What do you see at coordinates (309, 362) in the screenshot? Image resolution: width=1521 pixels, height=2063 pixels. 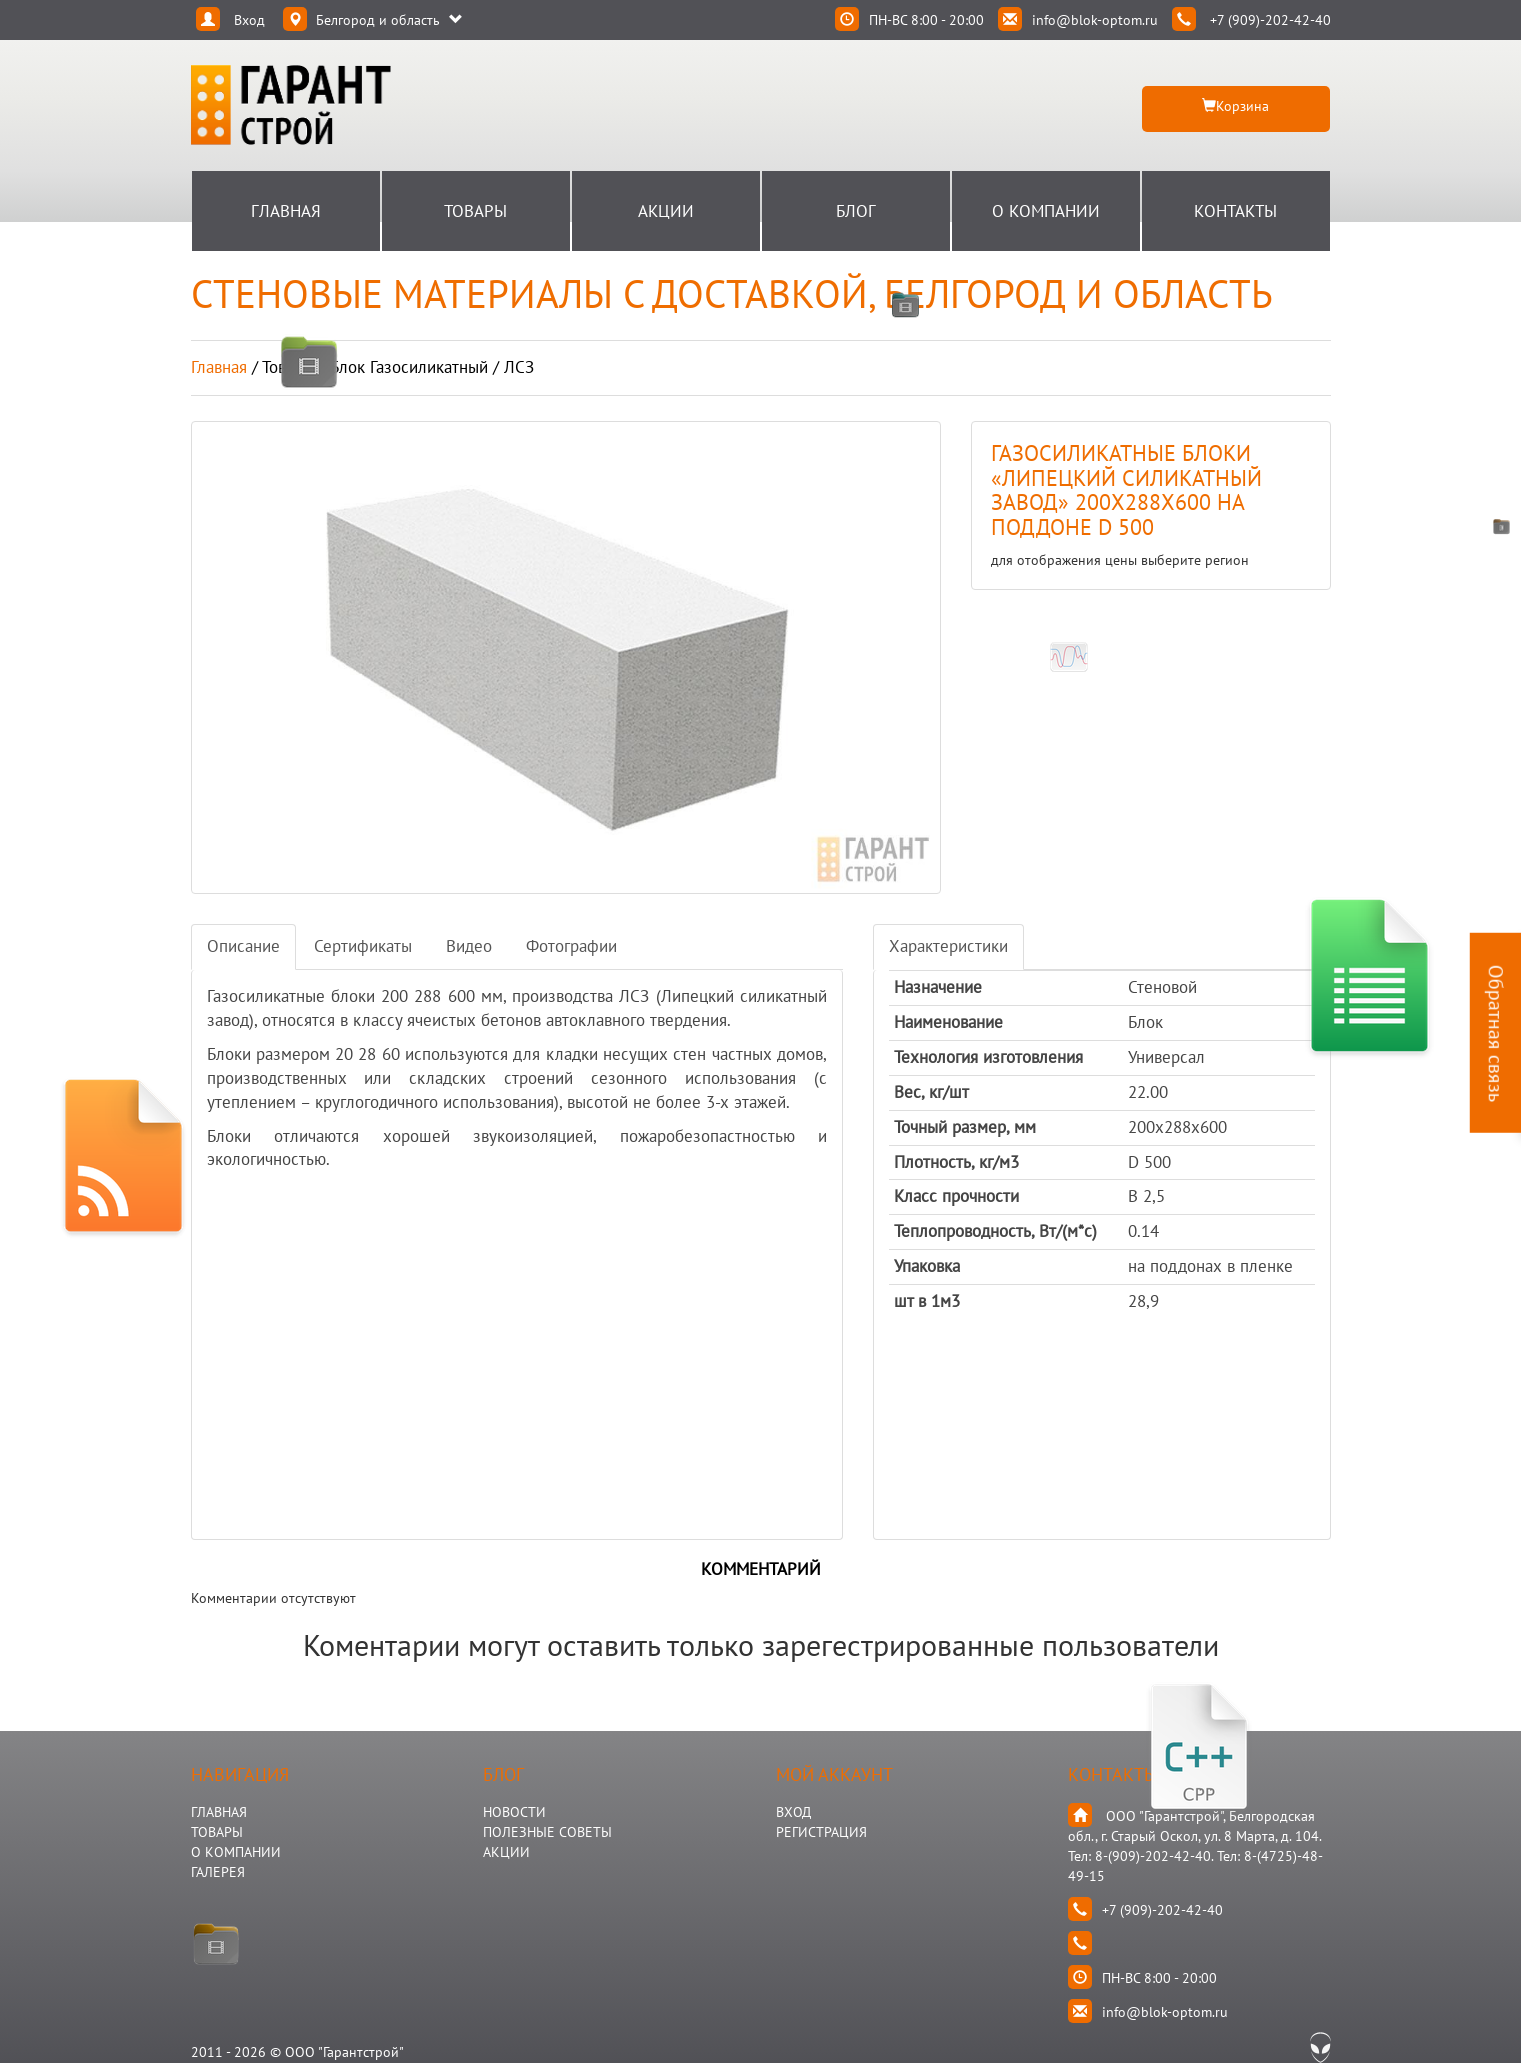 I see `open your videos folder` at bounding box center [309, 362].